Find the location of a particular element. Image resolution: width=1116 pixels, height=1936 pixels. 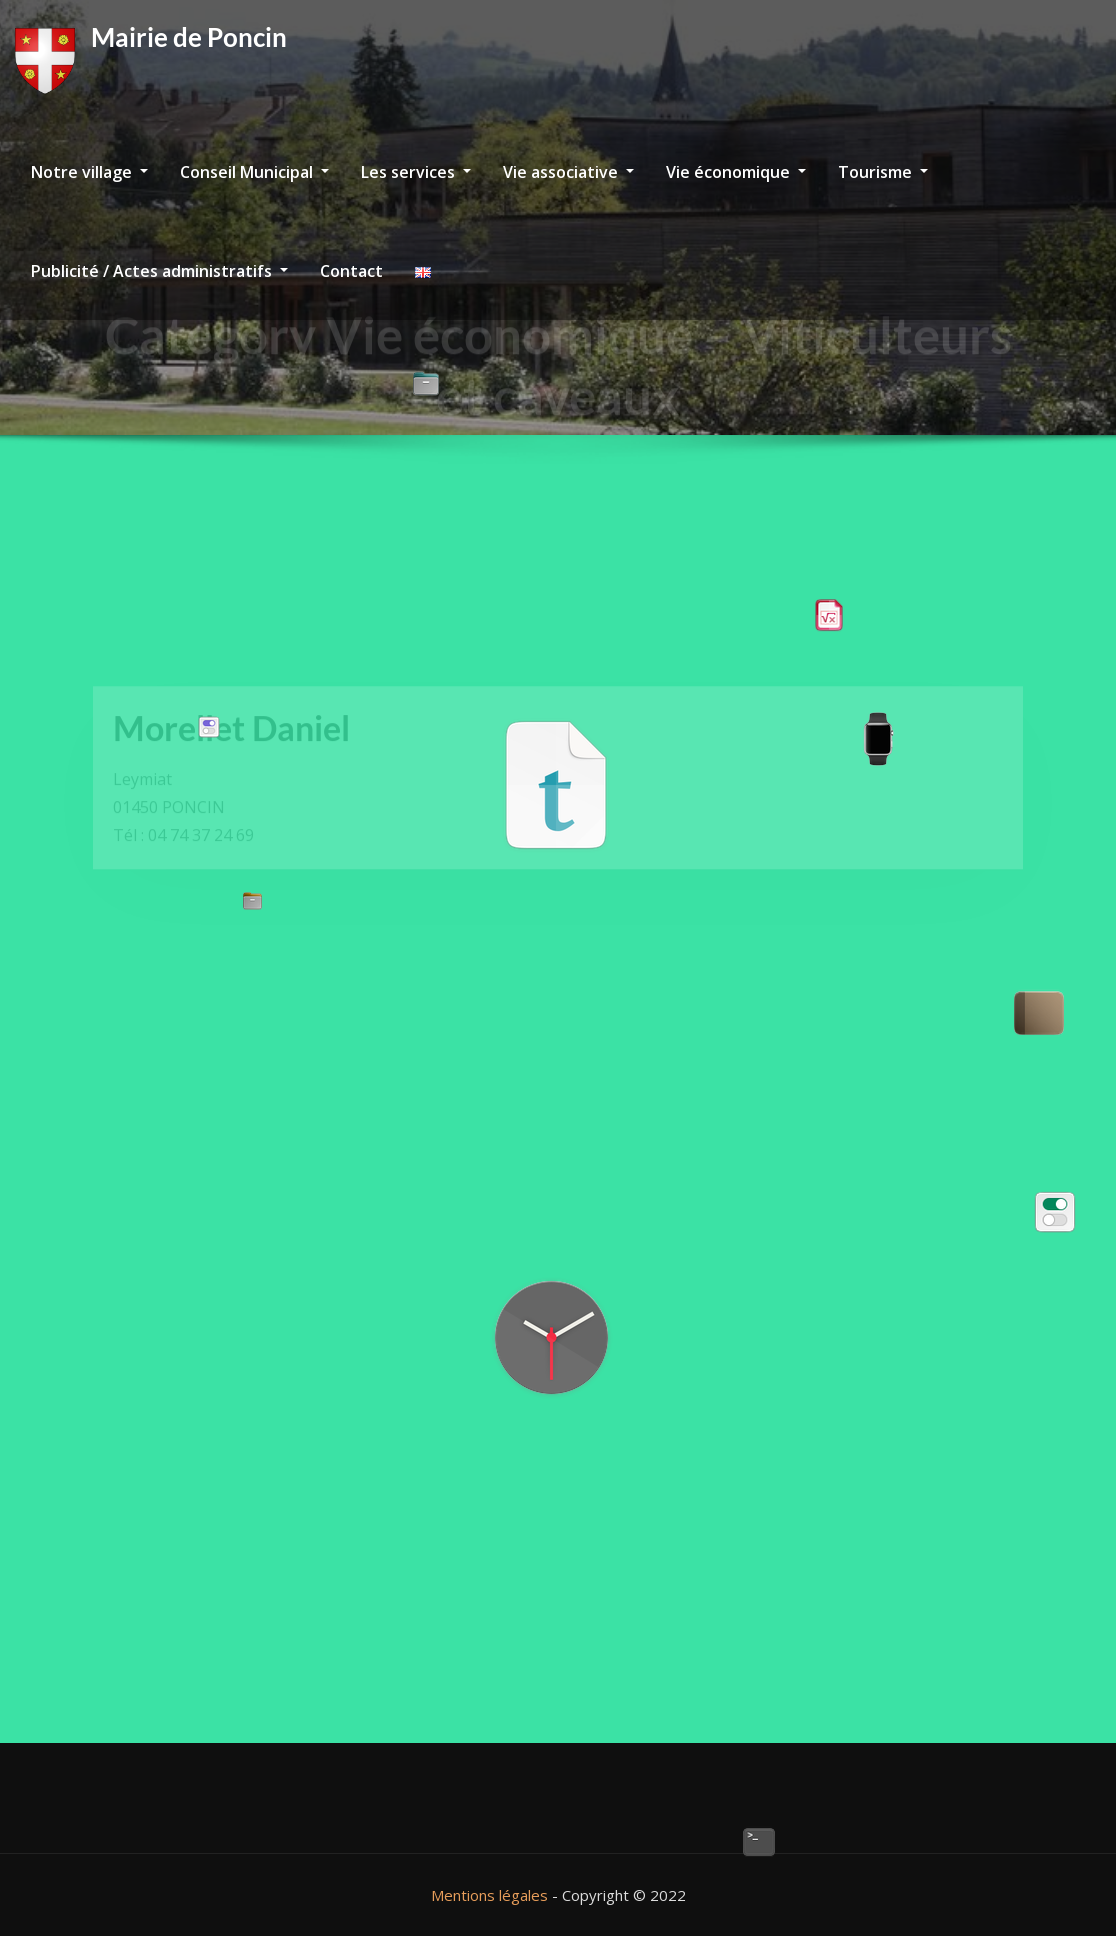

open file manager application is located at coordinates (252, 900).